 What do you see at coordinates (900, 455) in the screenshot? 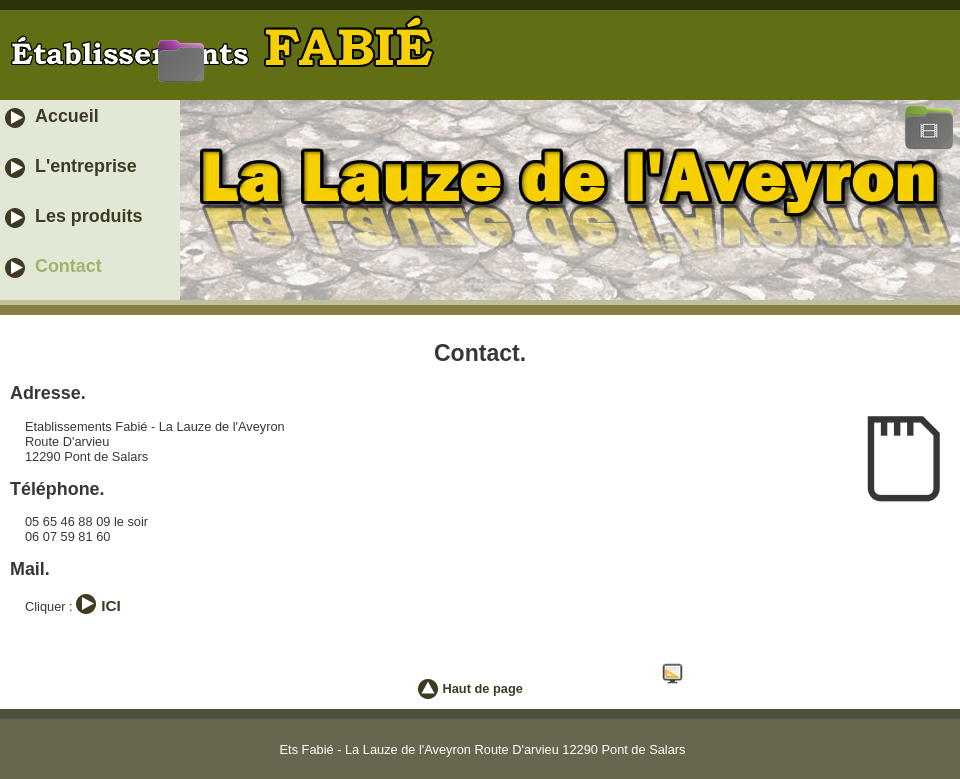
I see `access removable storage device` at bounding box center [900, 455].